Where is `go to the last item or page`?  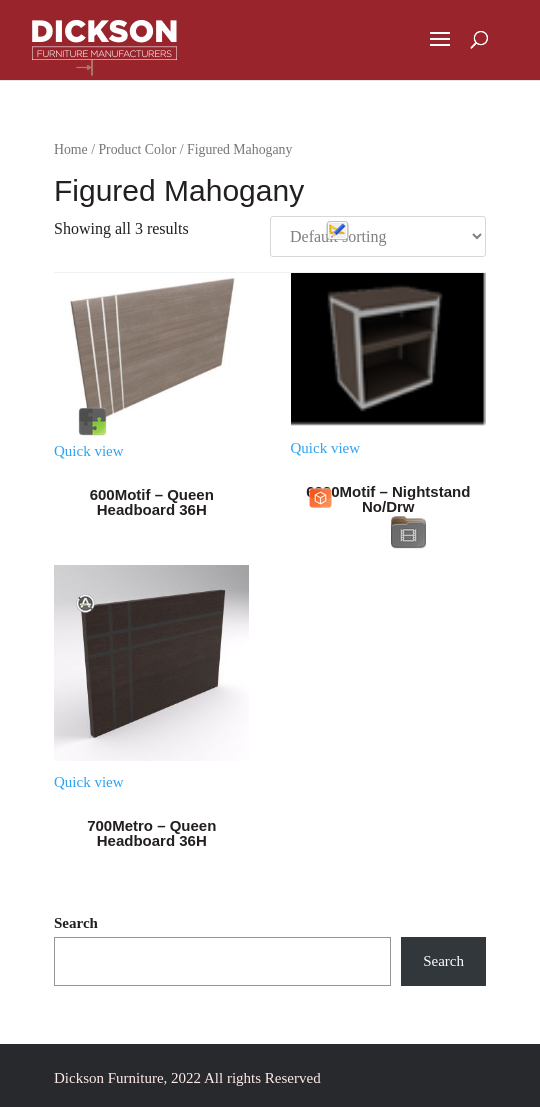 go to the last item or page is located at coordinates (84, 67).